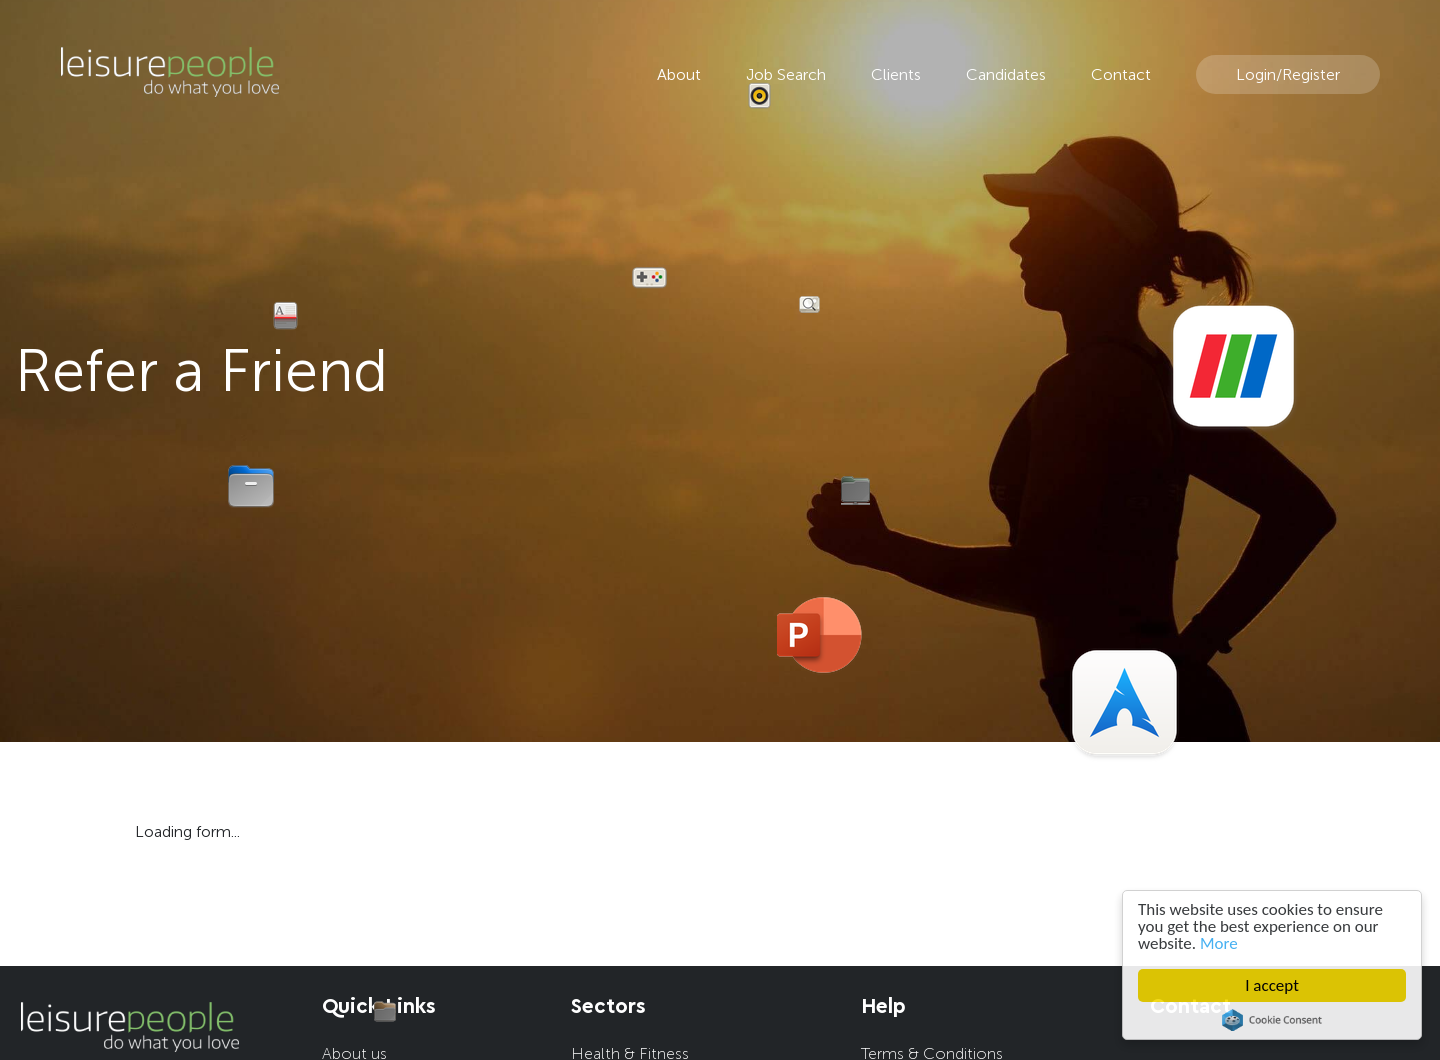 The height and width of the screenshot is (1060, 1440). I want to click on open the nautilus file manager, so click(251, 486).